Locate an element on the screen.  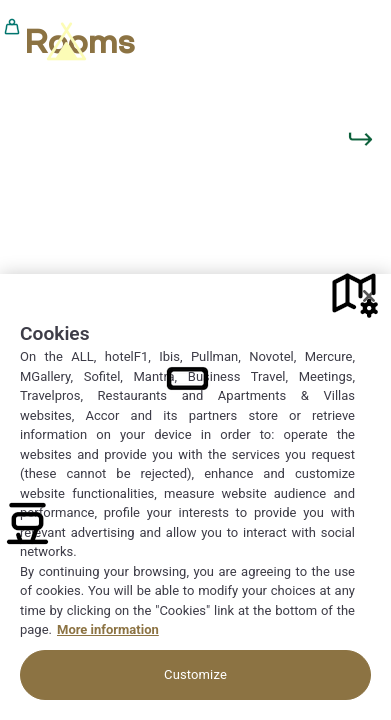
set or adjust item weight is located at coordinates (12, 27).